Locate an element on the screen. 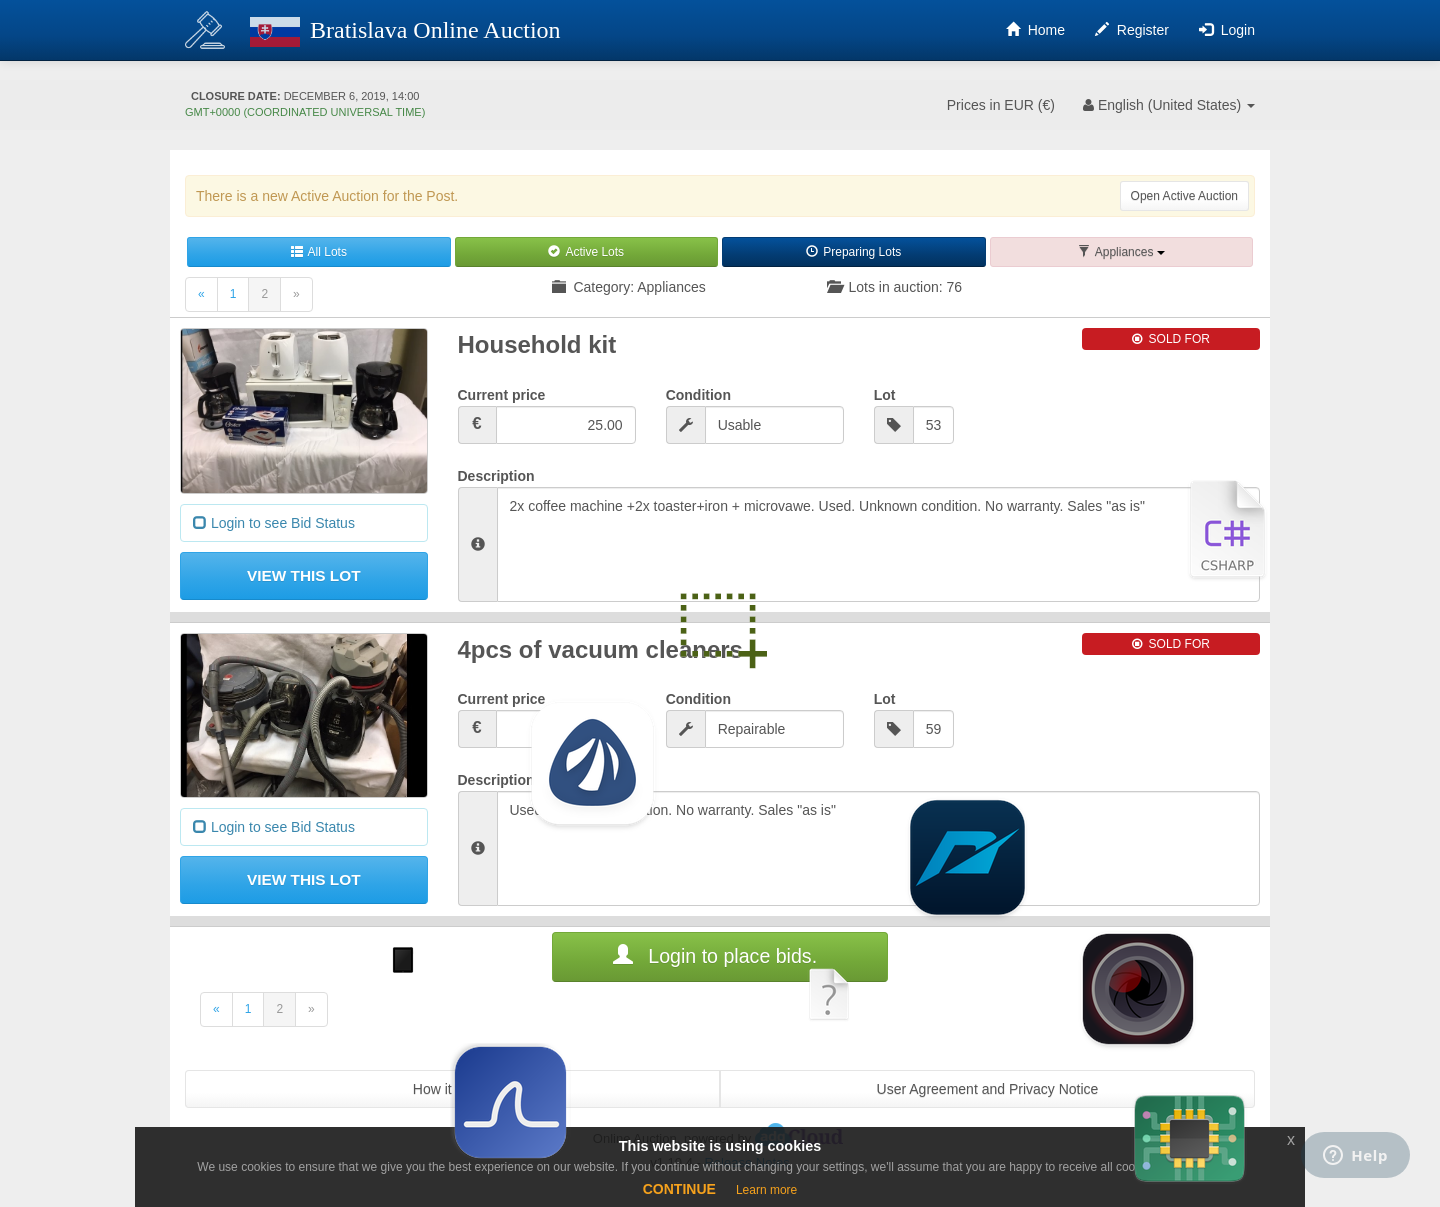  indicates an unrecognized file type is located at coordinates (829, 995).